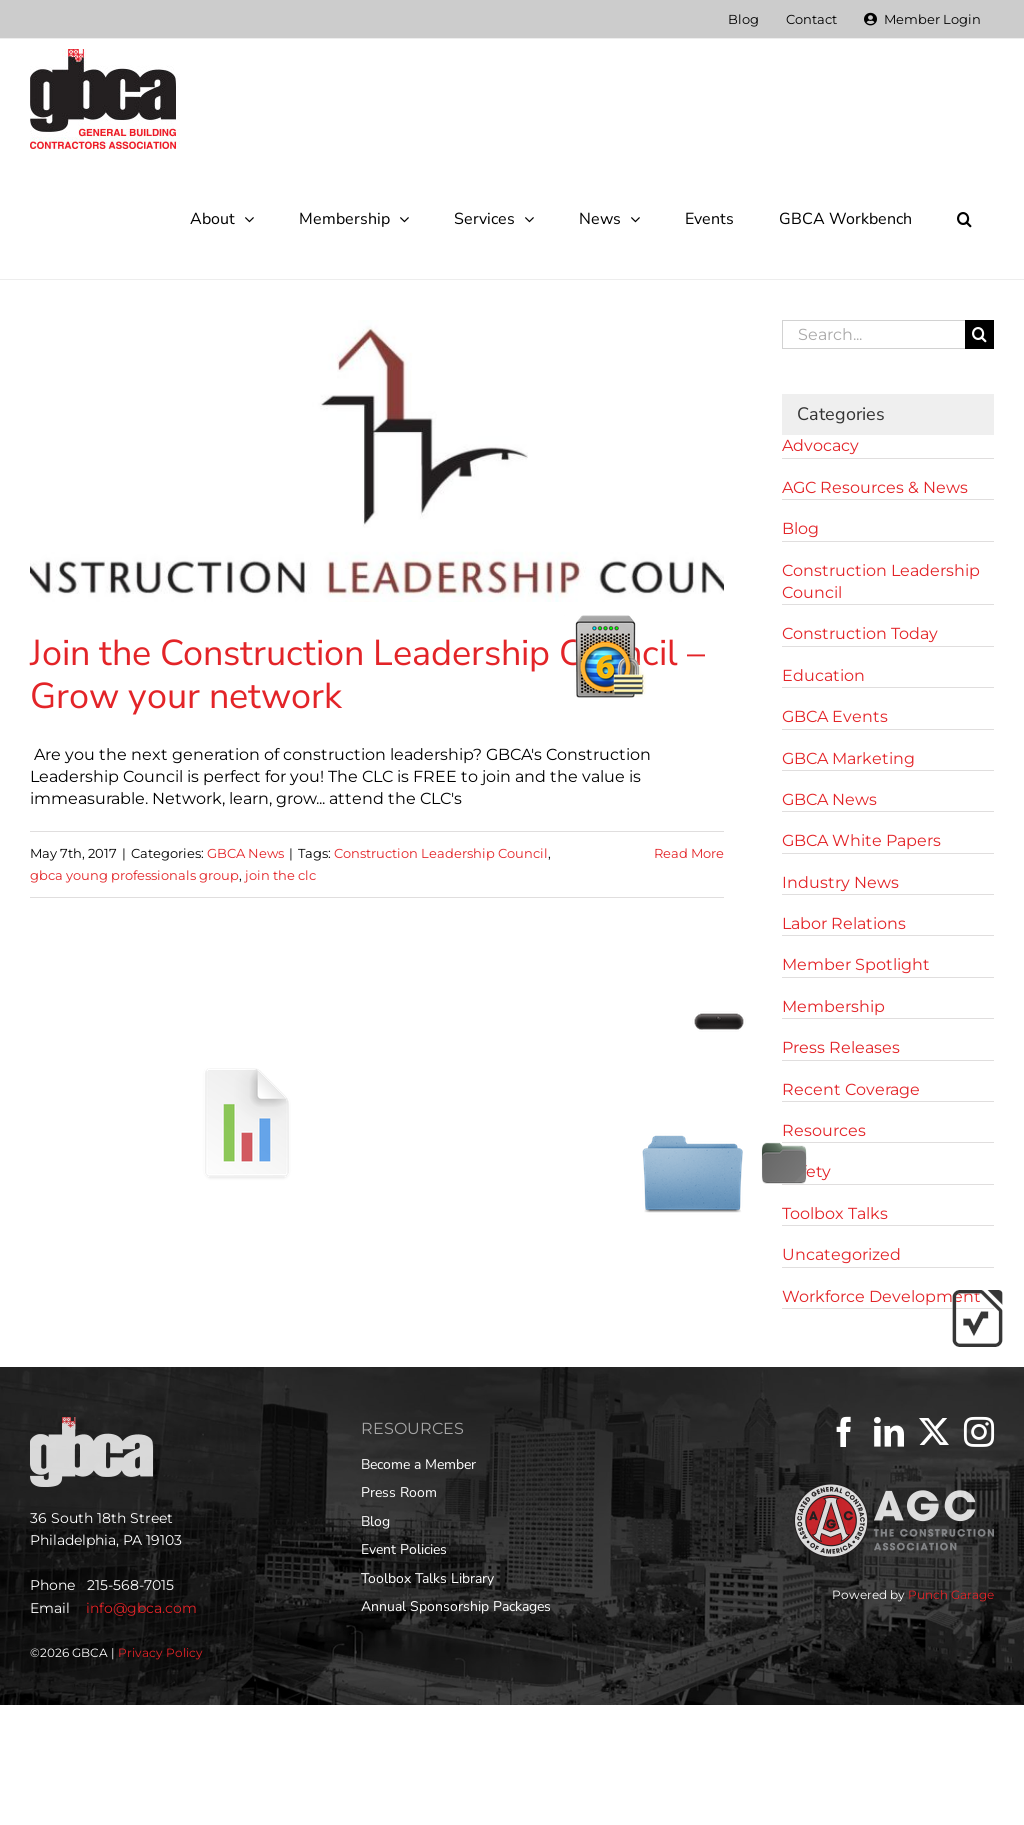 This screenshot has width=1024, height=1825. What do you see at coordinates (605, 656) in the screenshot?
I see `indicates a locked RAID 6 storage array` at bounding box center [605, 656].